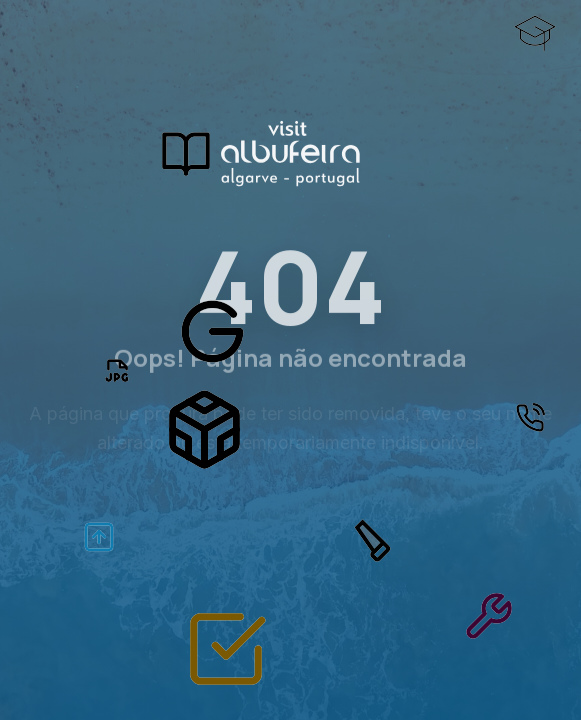 The height and width of the screenshot is (720, 581). I want to click on upload a file or image, so click(99, 537).